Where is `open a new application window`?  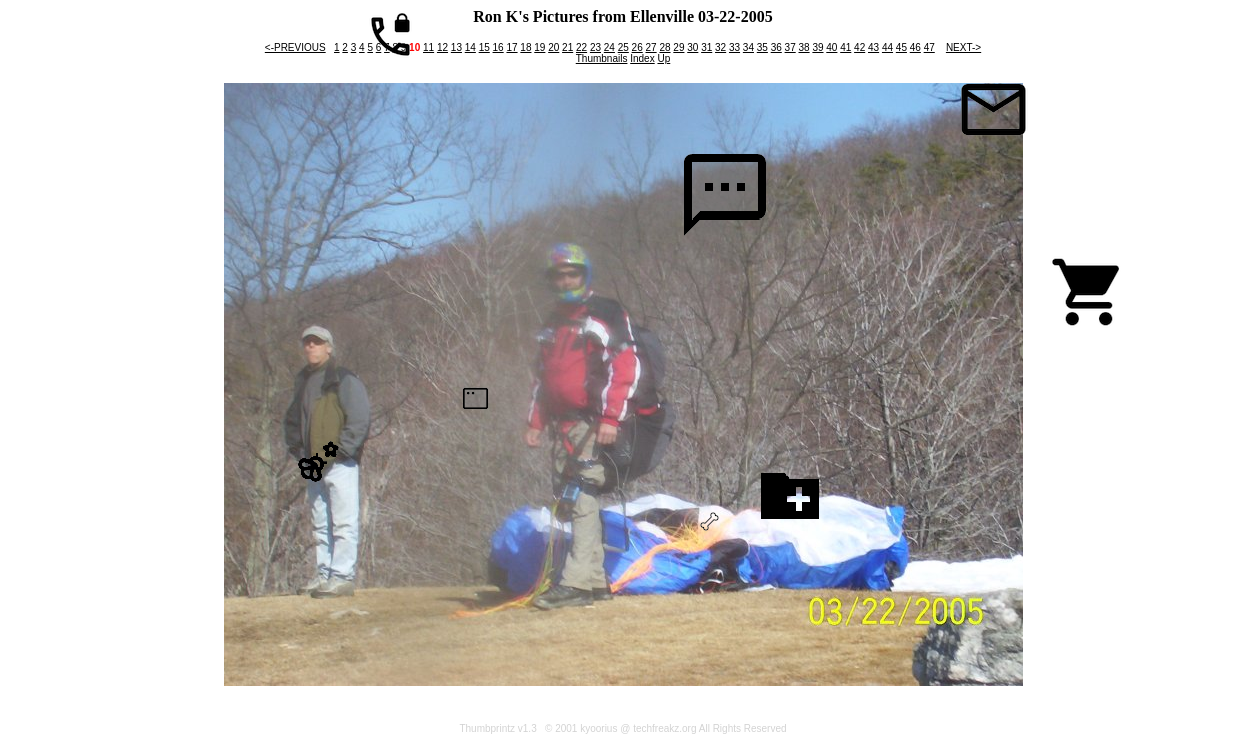 open a new application window is located at coordinates (475, 398).